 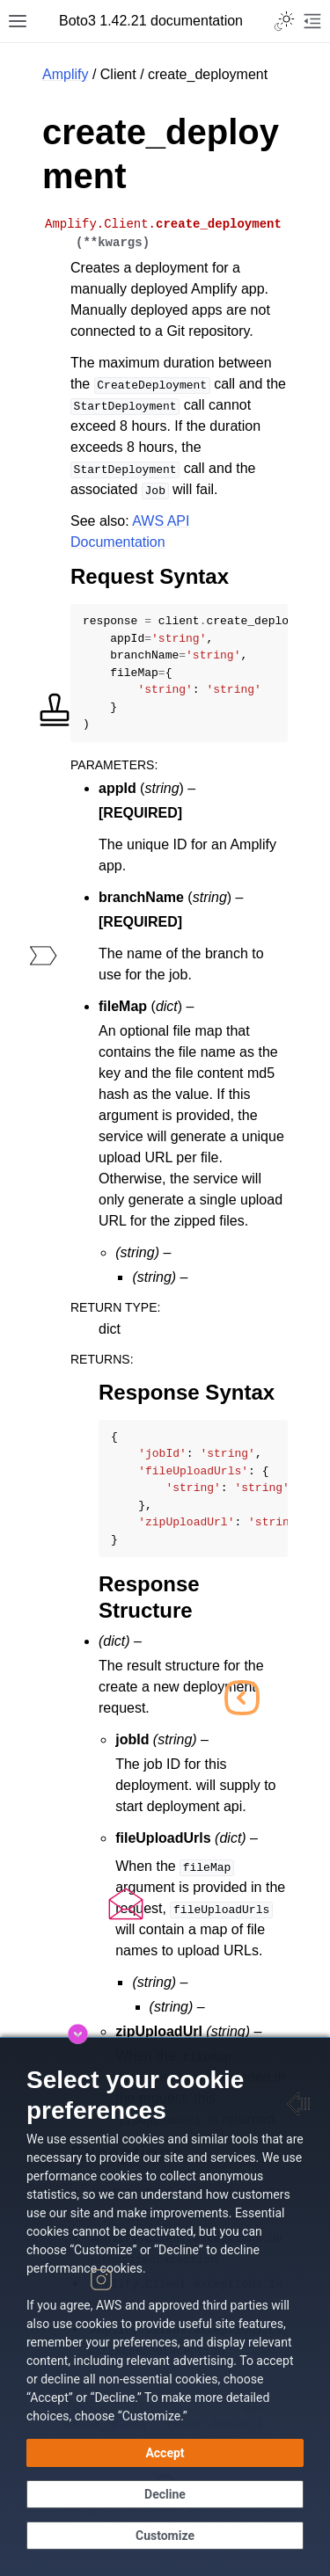 I want to click on go back to the previous screen, so click(x=242, y=1698).